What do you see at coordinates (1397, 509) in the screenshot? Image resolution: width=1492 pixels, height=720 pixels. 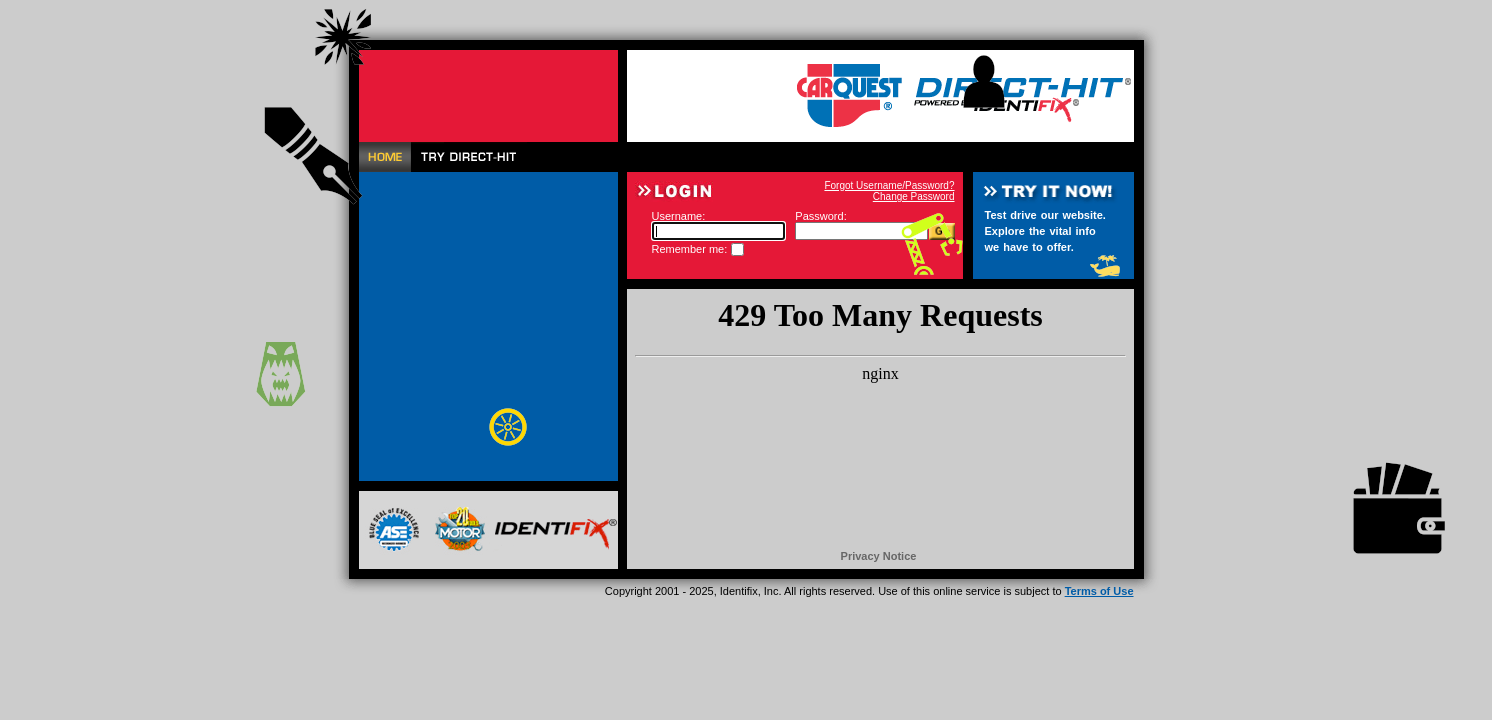 I see `access your wallet or payment methods` at bounding box center [1397, 509].